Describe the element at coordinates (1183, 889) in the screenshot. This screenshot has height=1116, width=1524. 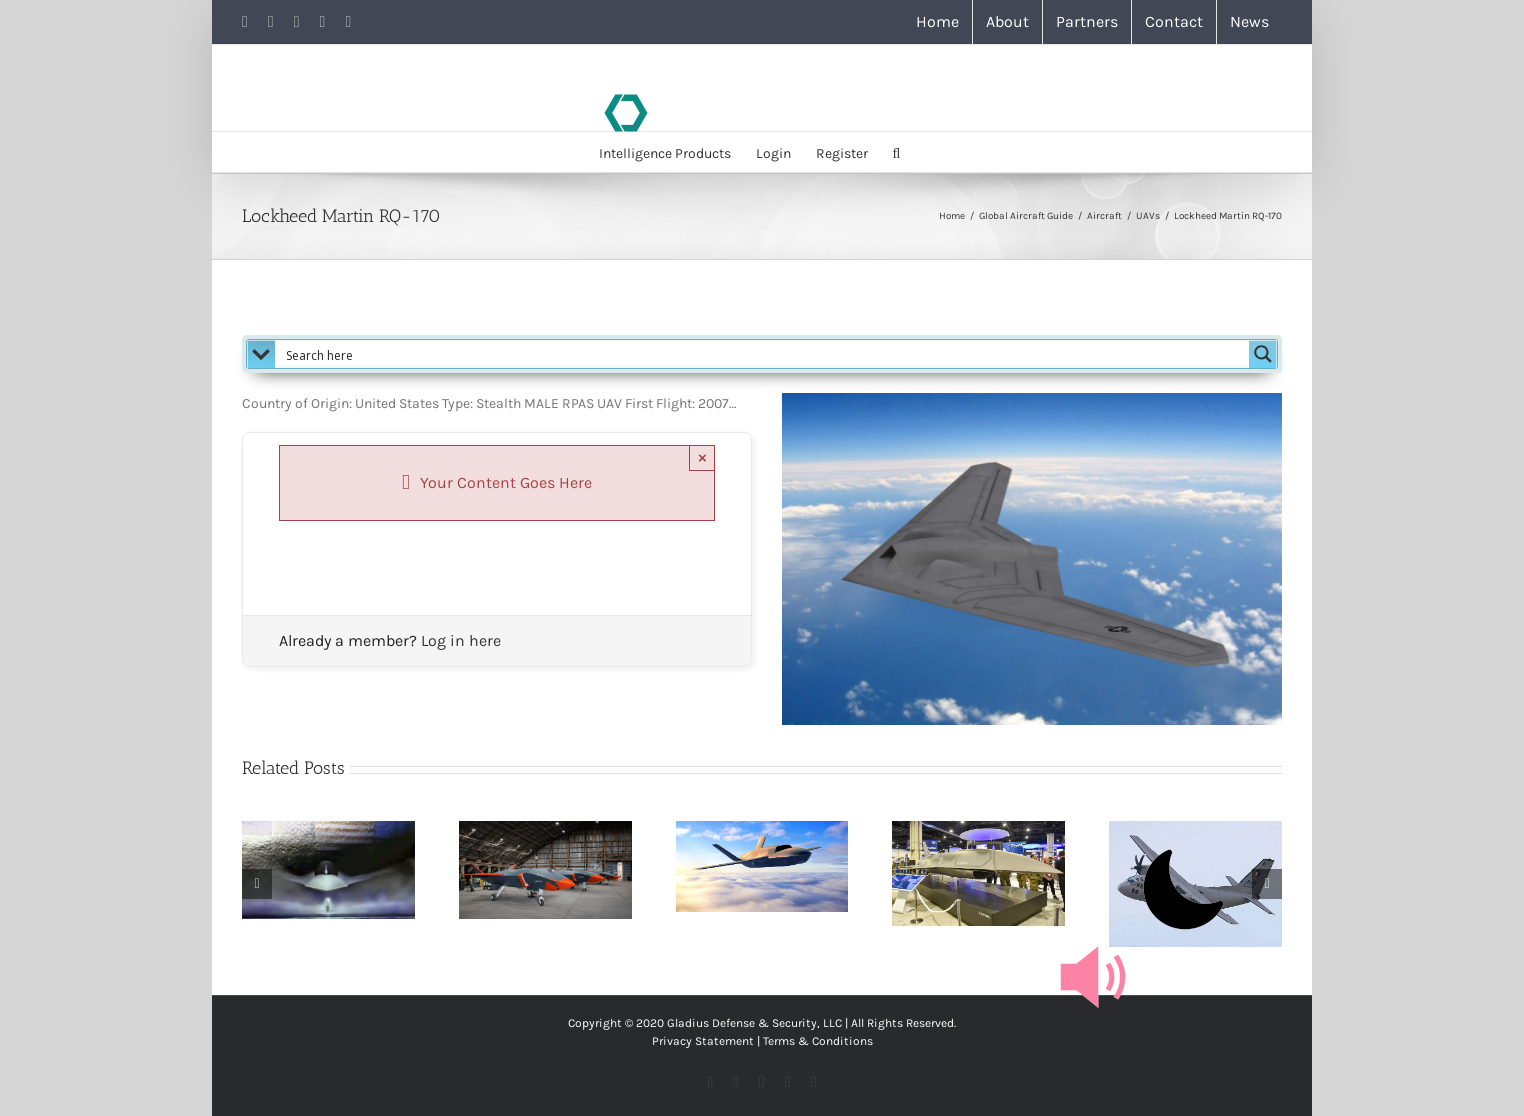
I see `toggle dark mode` at that location.